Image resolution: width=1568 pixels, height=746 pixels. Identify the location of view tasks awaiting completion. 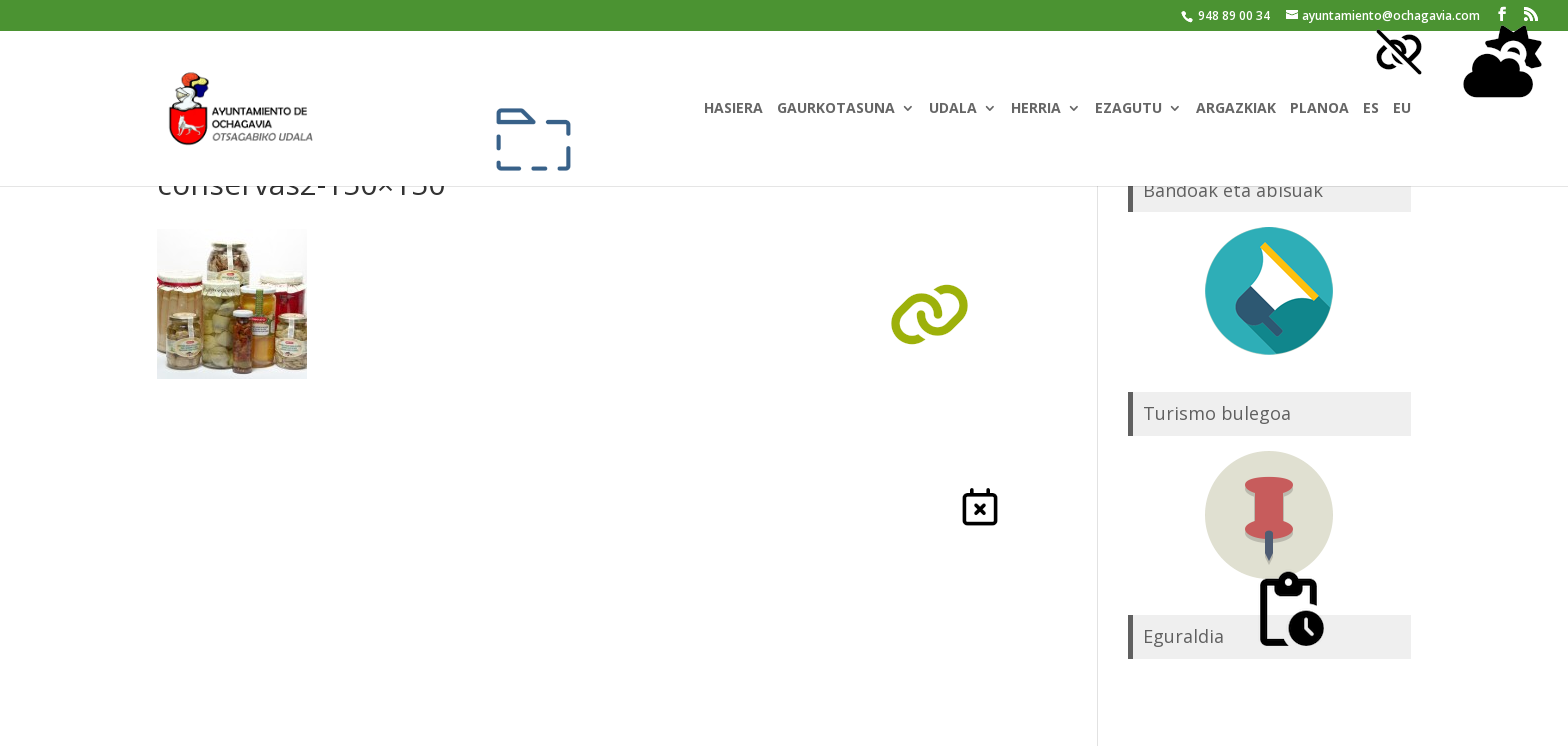
(1288, 610).